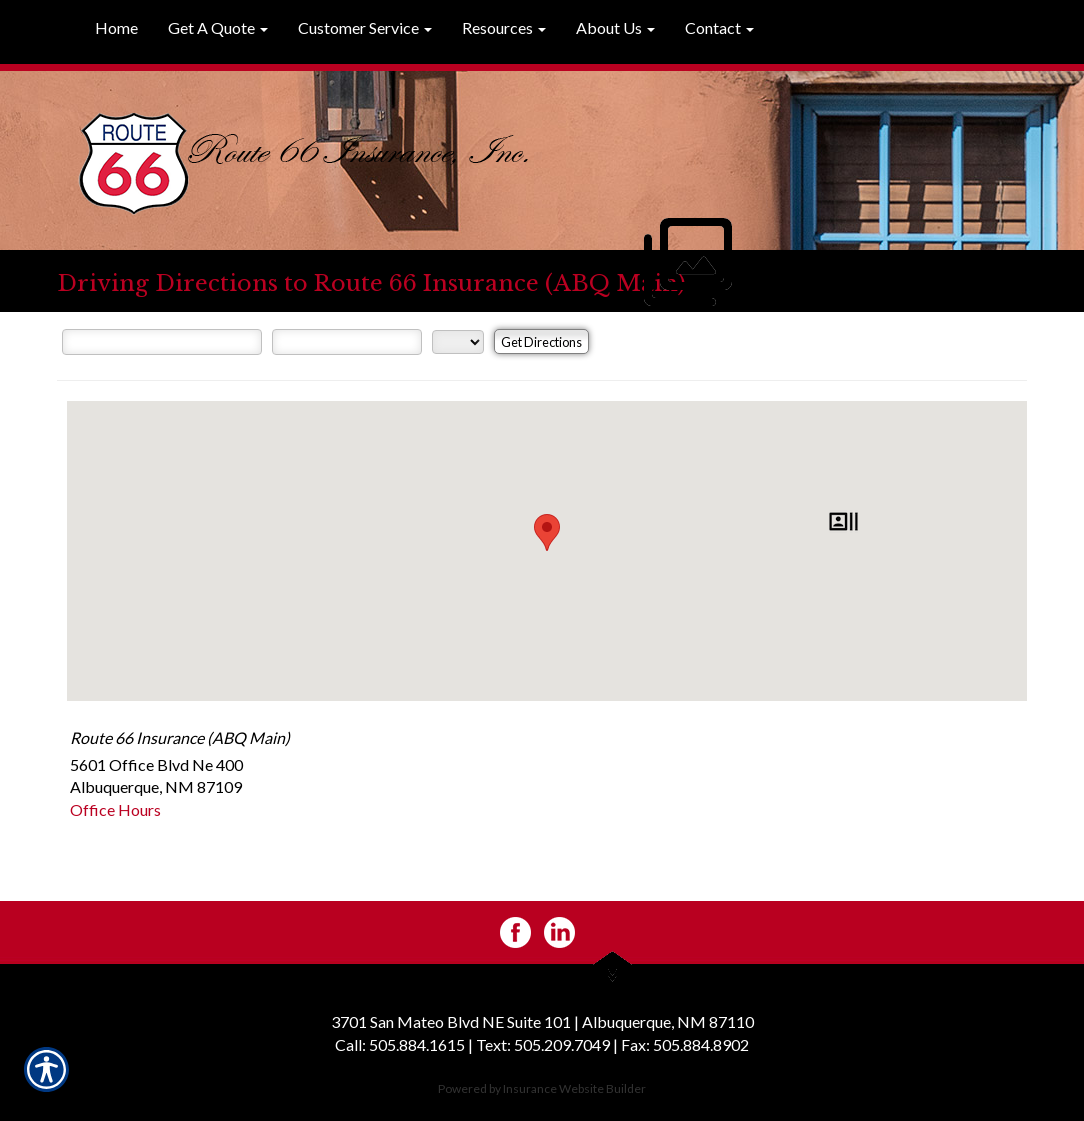 The height and width of the screenshot is (1121, 1084). What do you see at coordinates (688, 262) in the screenshot?
I see `filter or sort images in a gallery` at bounding box center [688, 262].